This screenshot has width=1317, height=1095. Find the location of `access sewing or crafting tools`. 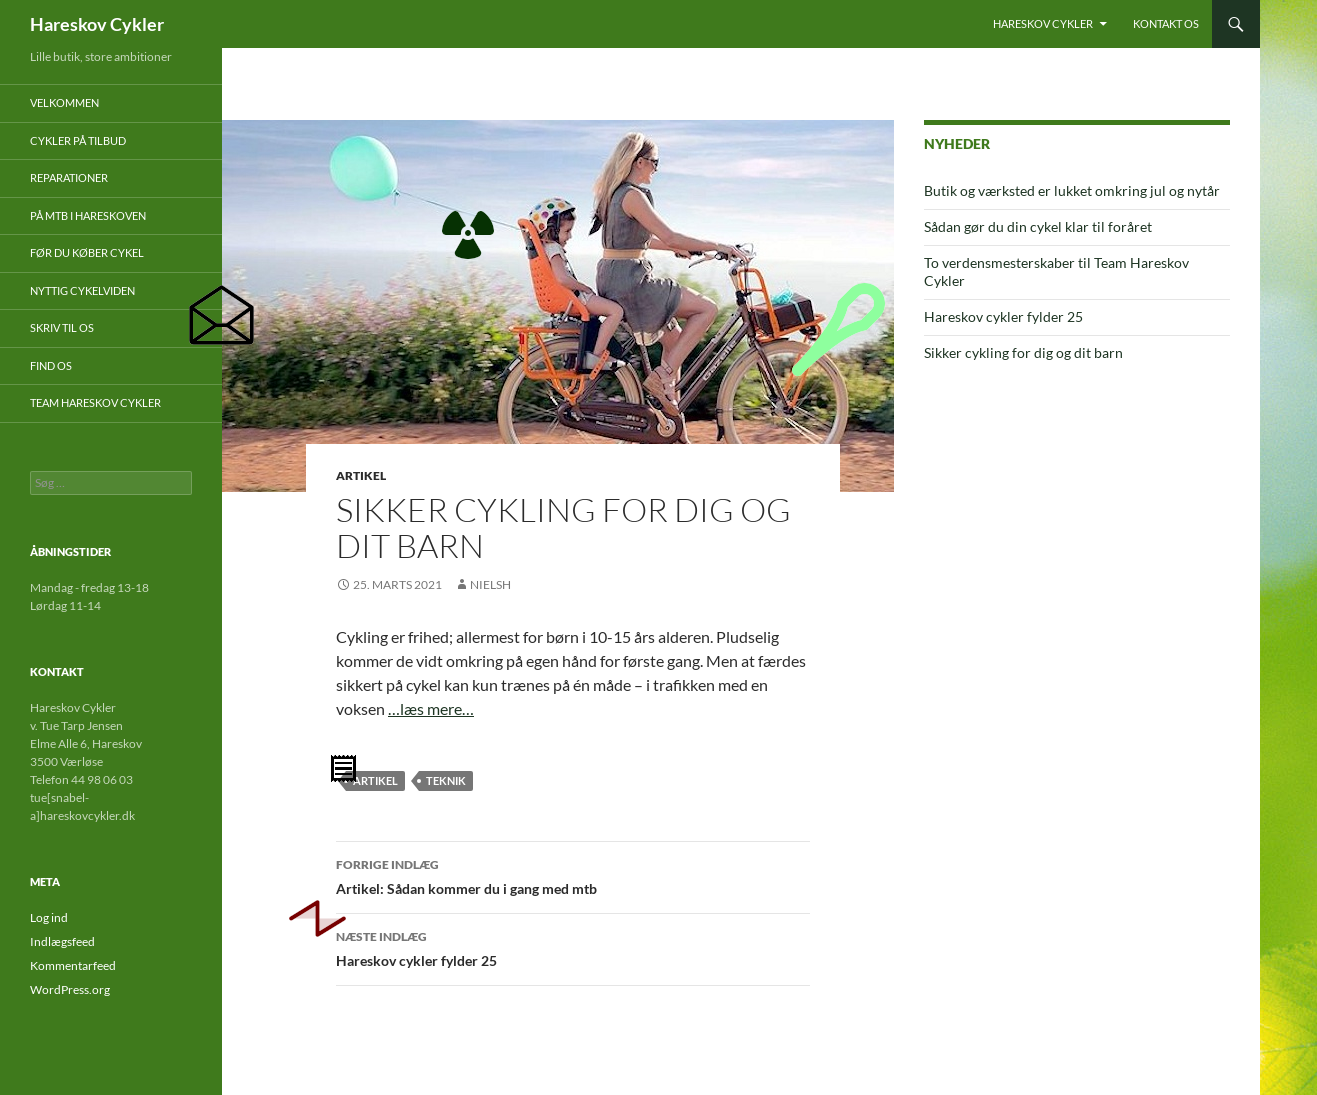

access sewing or crafting tools is located at coordinates (838, 329).